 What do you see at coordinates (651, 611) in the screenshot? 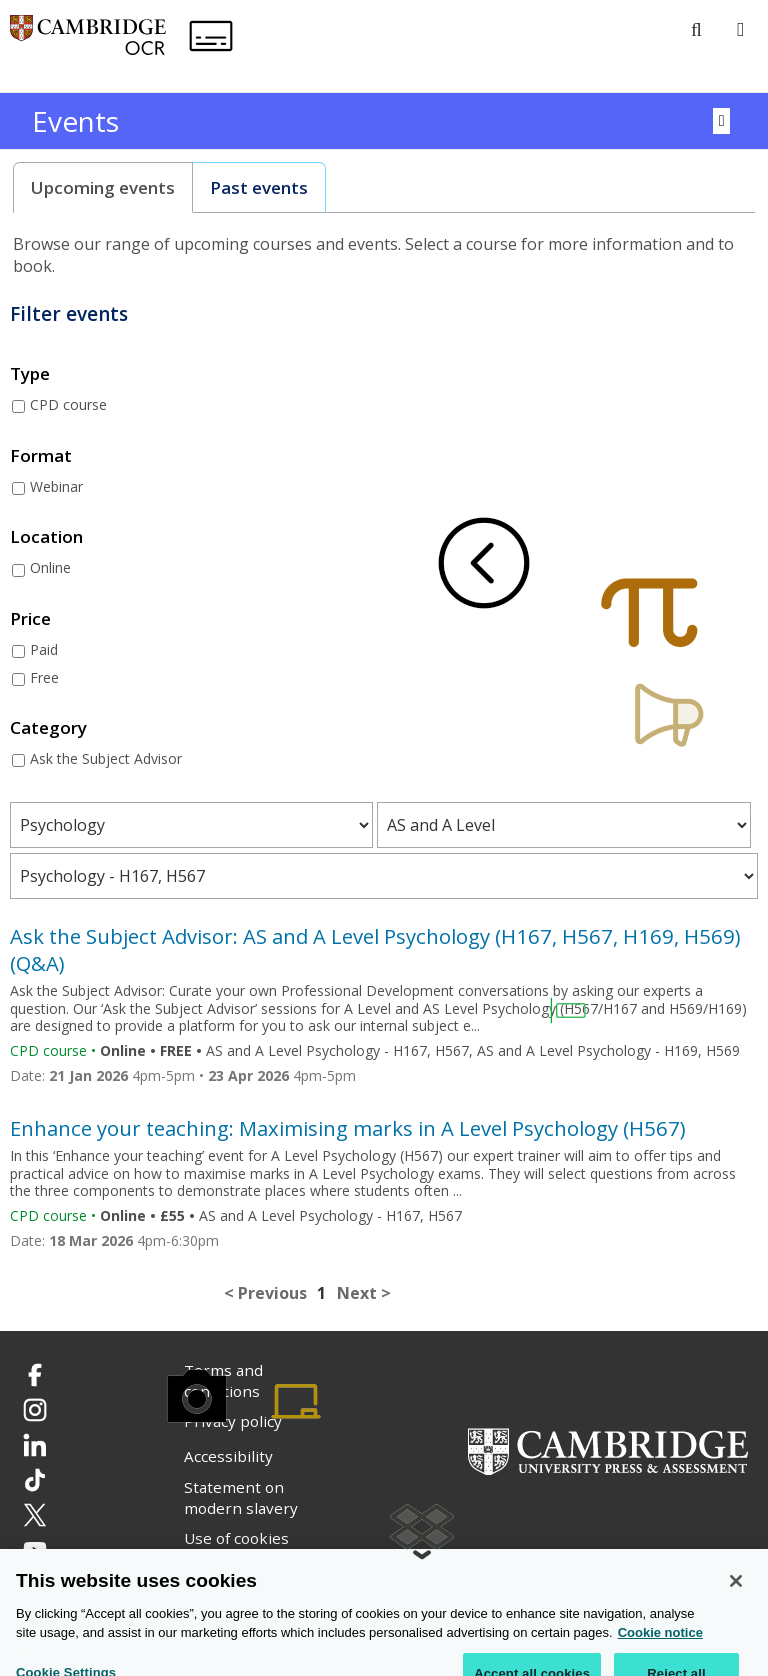
I see `access mathematical or scientific calculator functions` at bounding box center [651, 611].